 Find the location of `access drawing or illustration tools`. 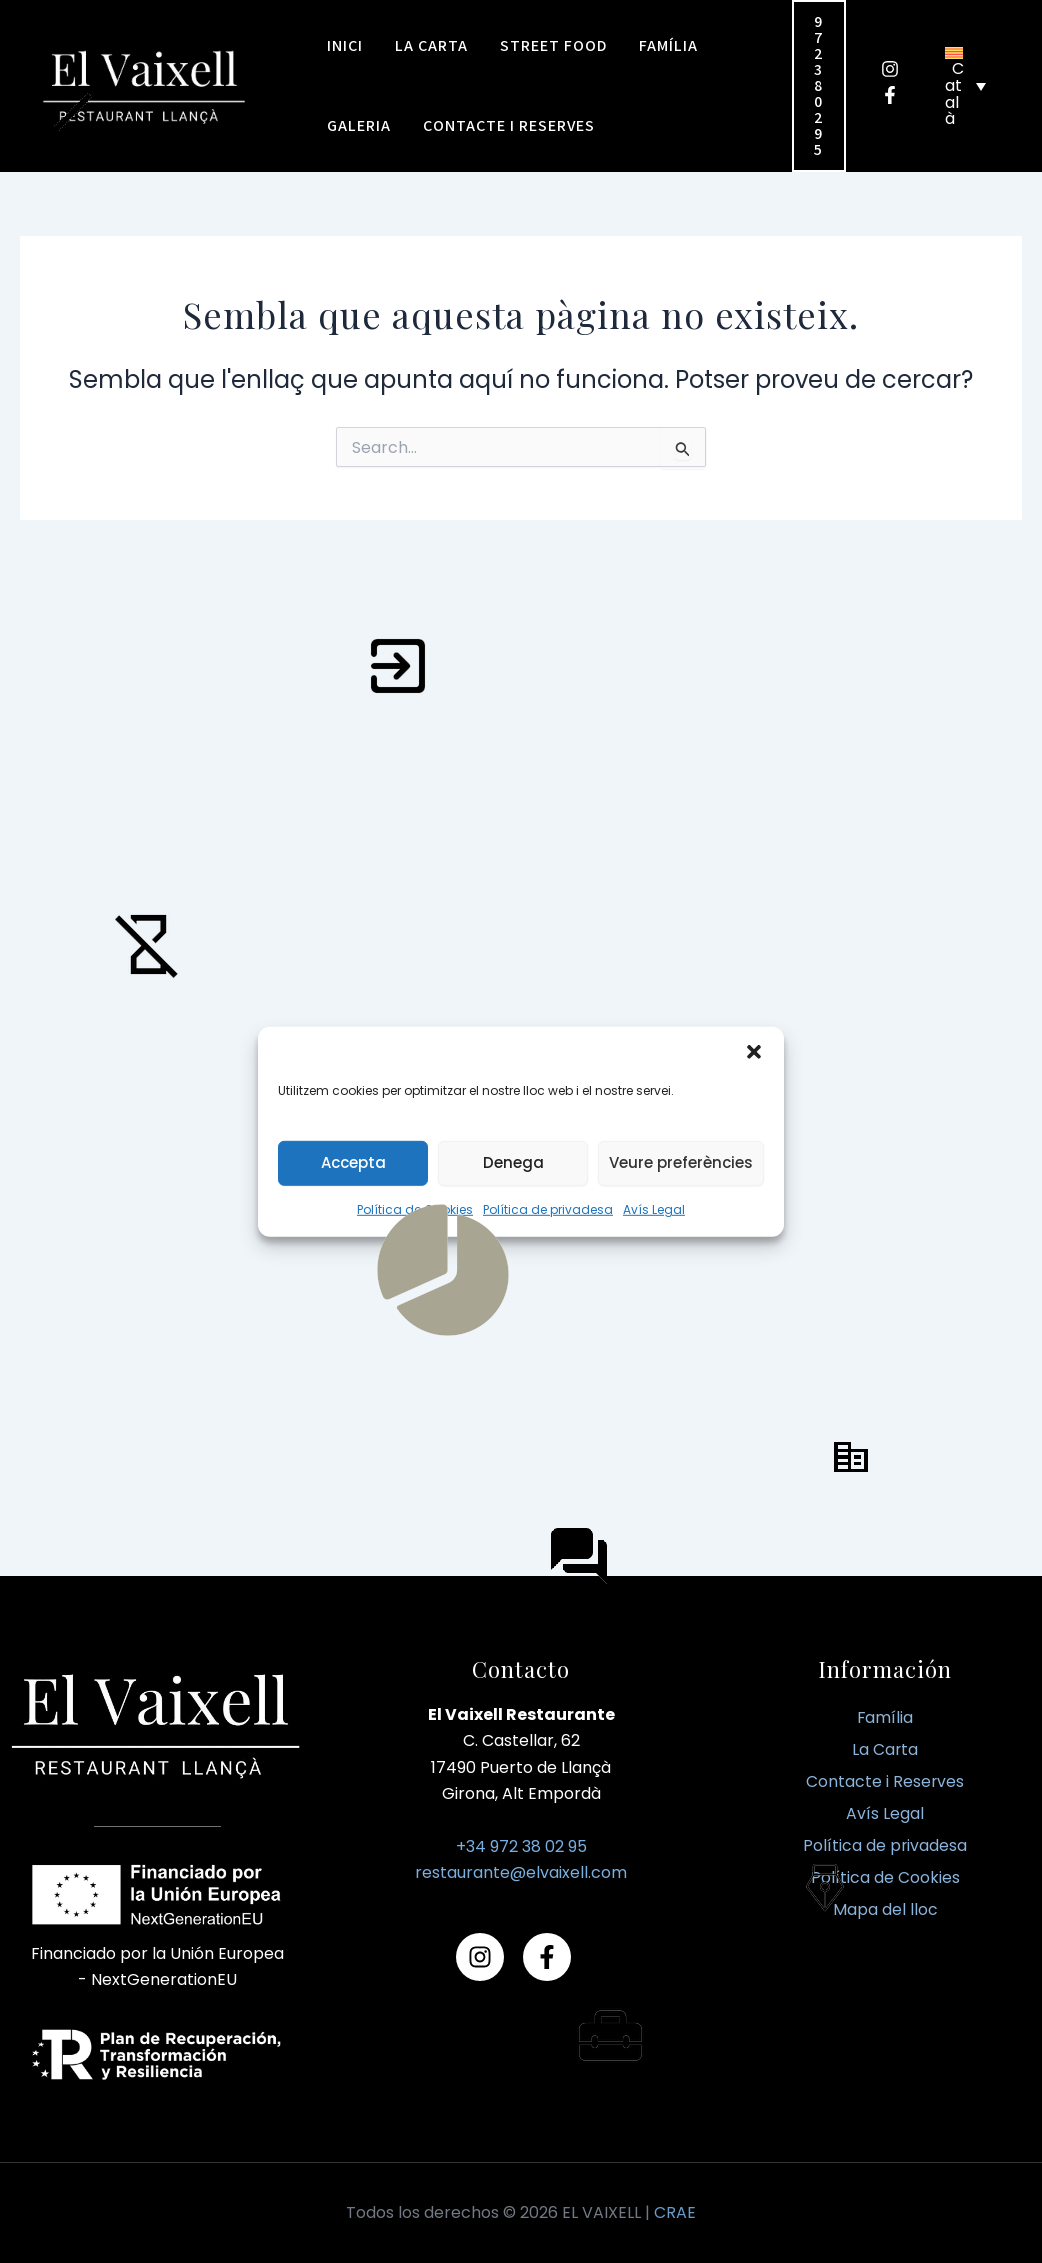

access drawing or illustration tools is located at coordinates (825, 1886).